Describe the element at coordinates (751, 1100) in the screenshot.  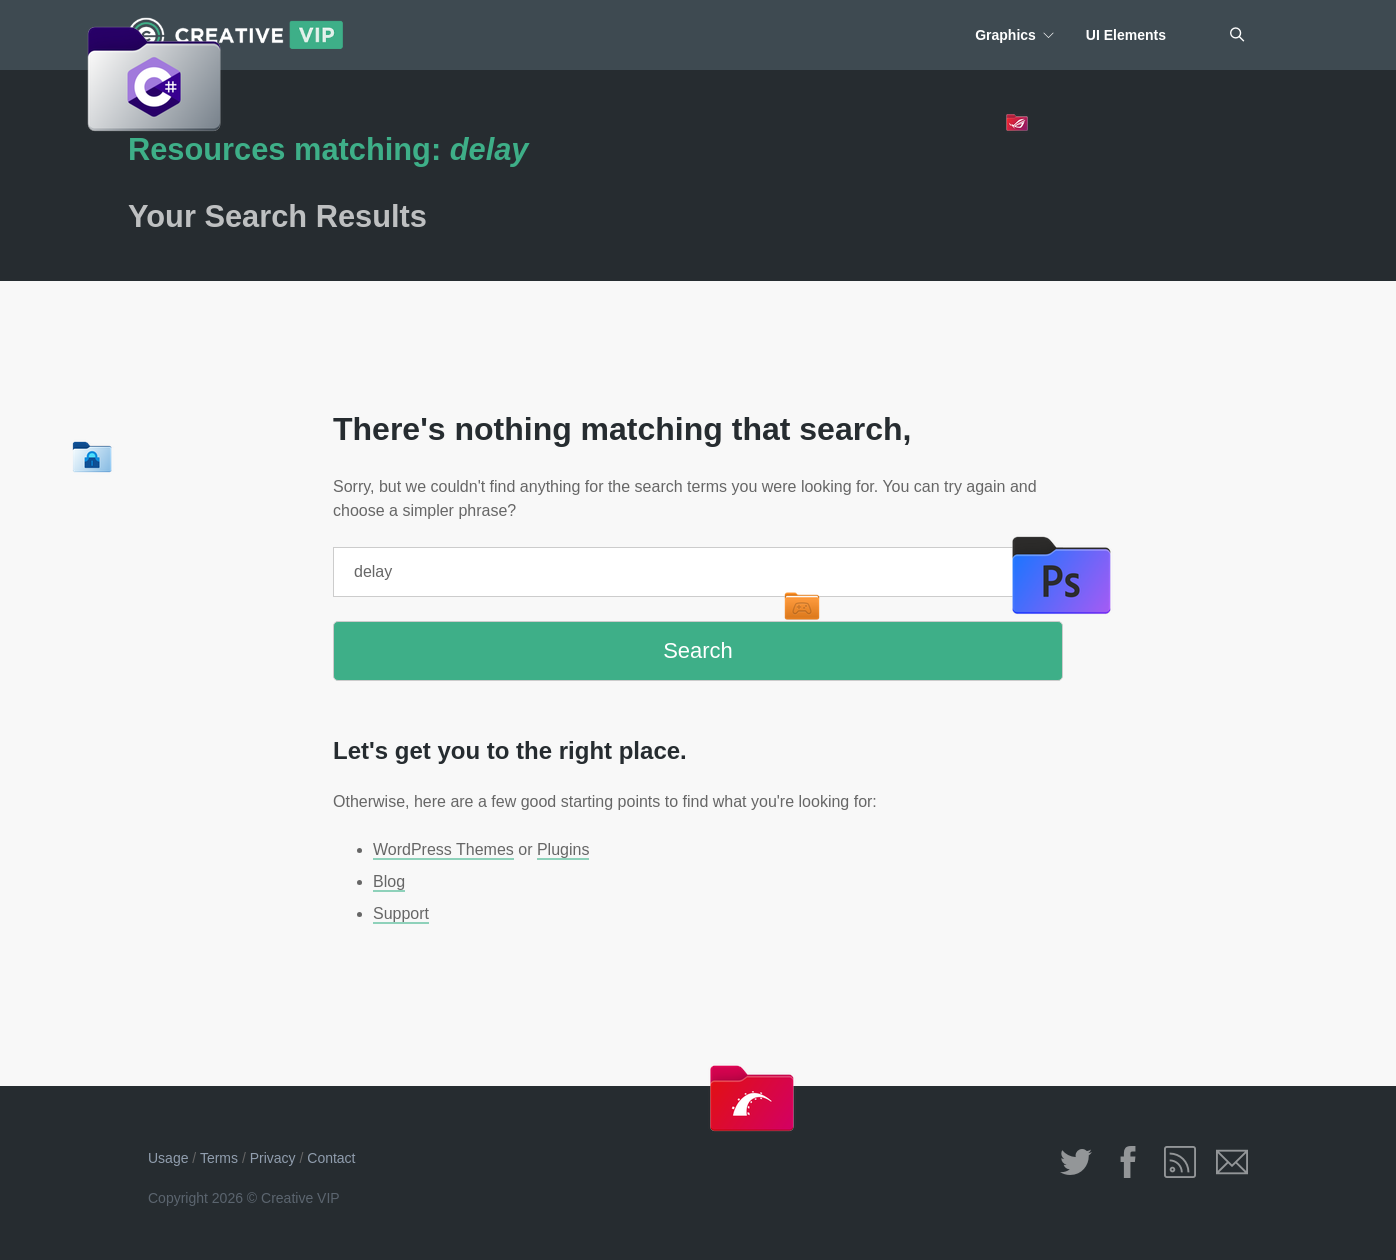
I see `folder containing ruby on rails project files` at that location.